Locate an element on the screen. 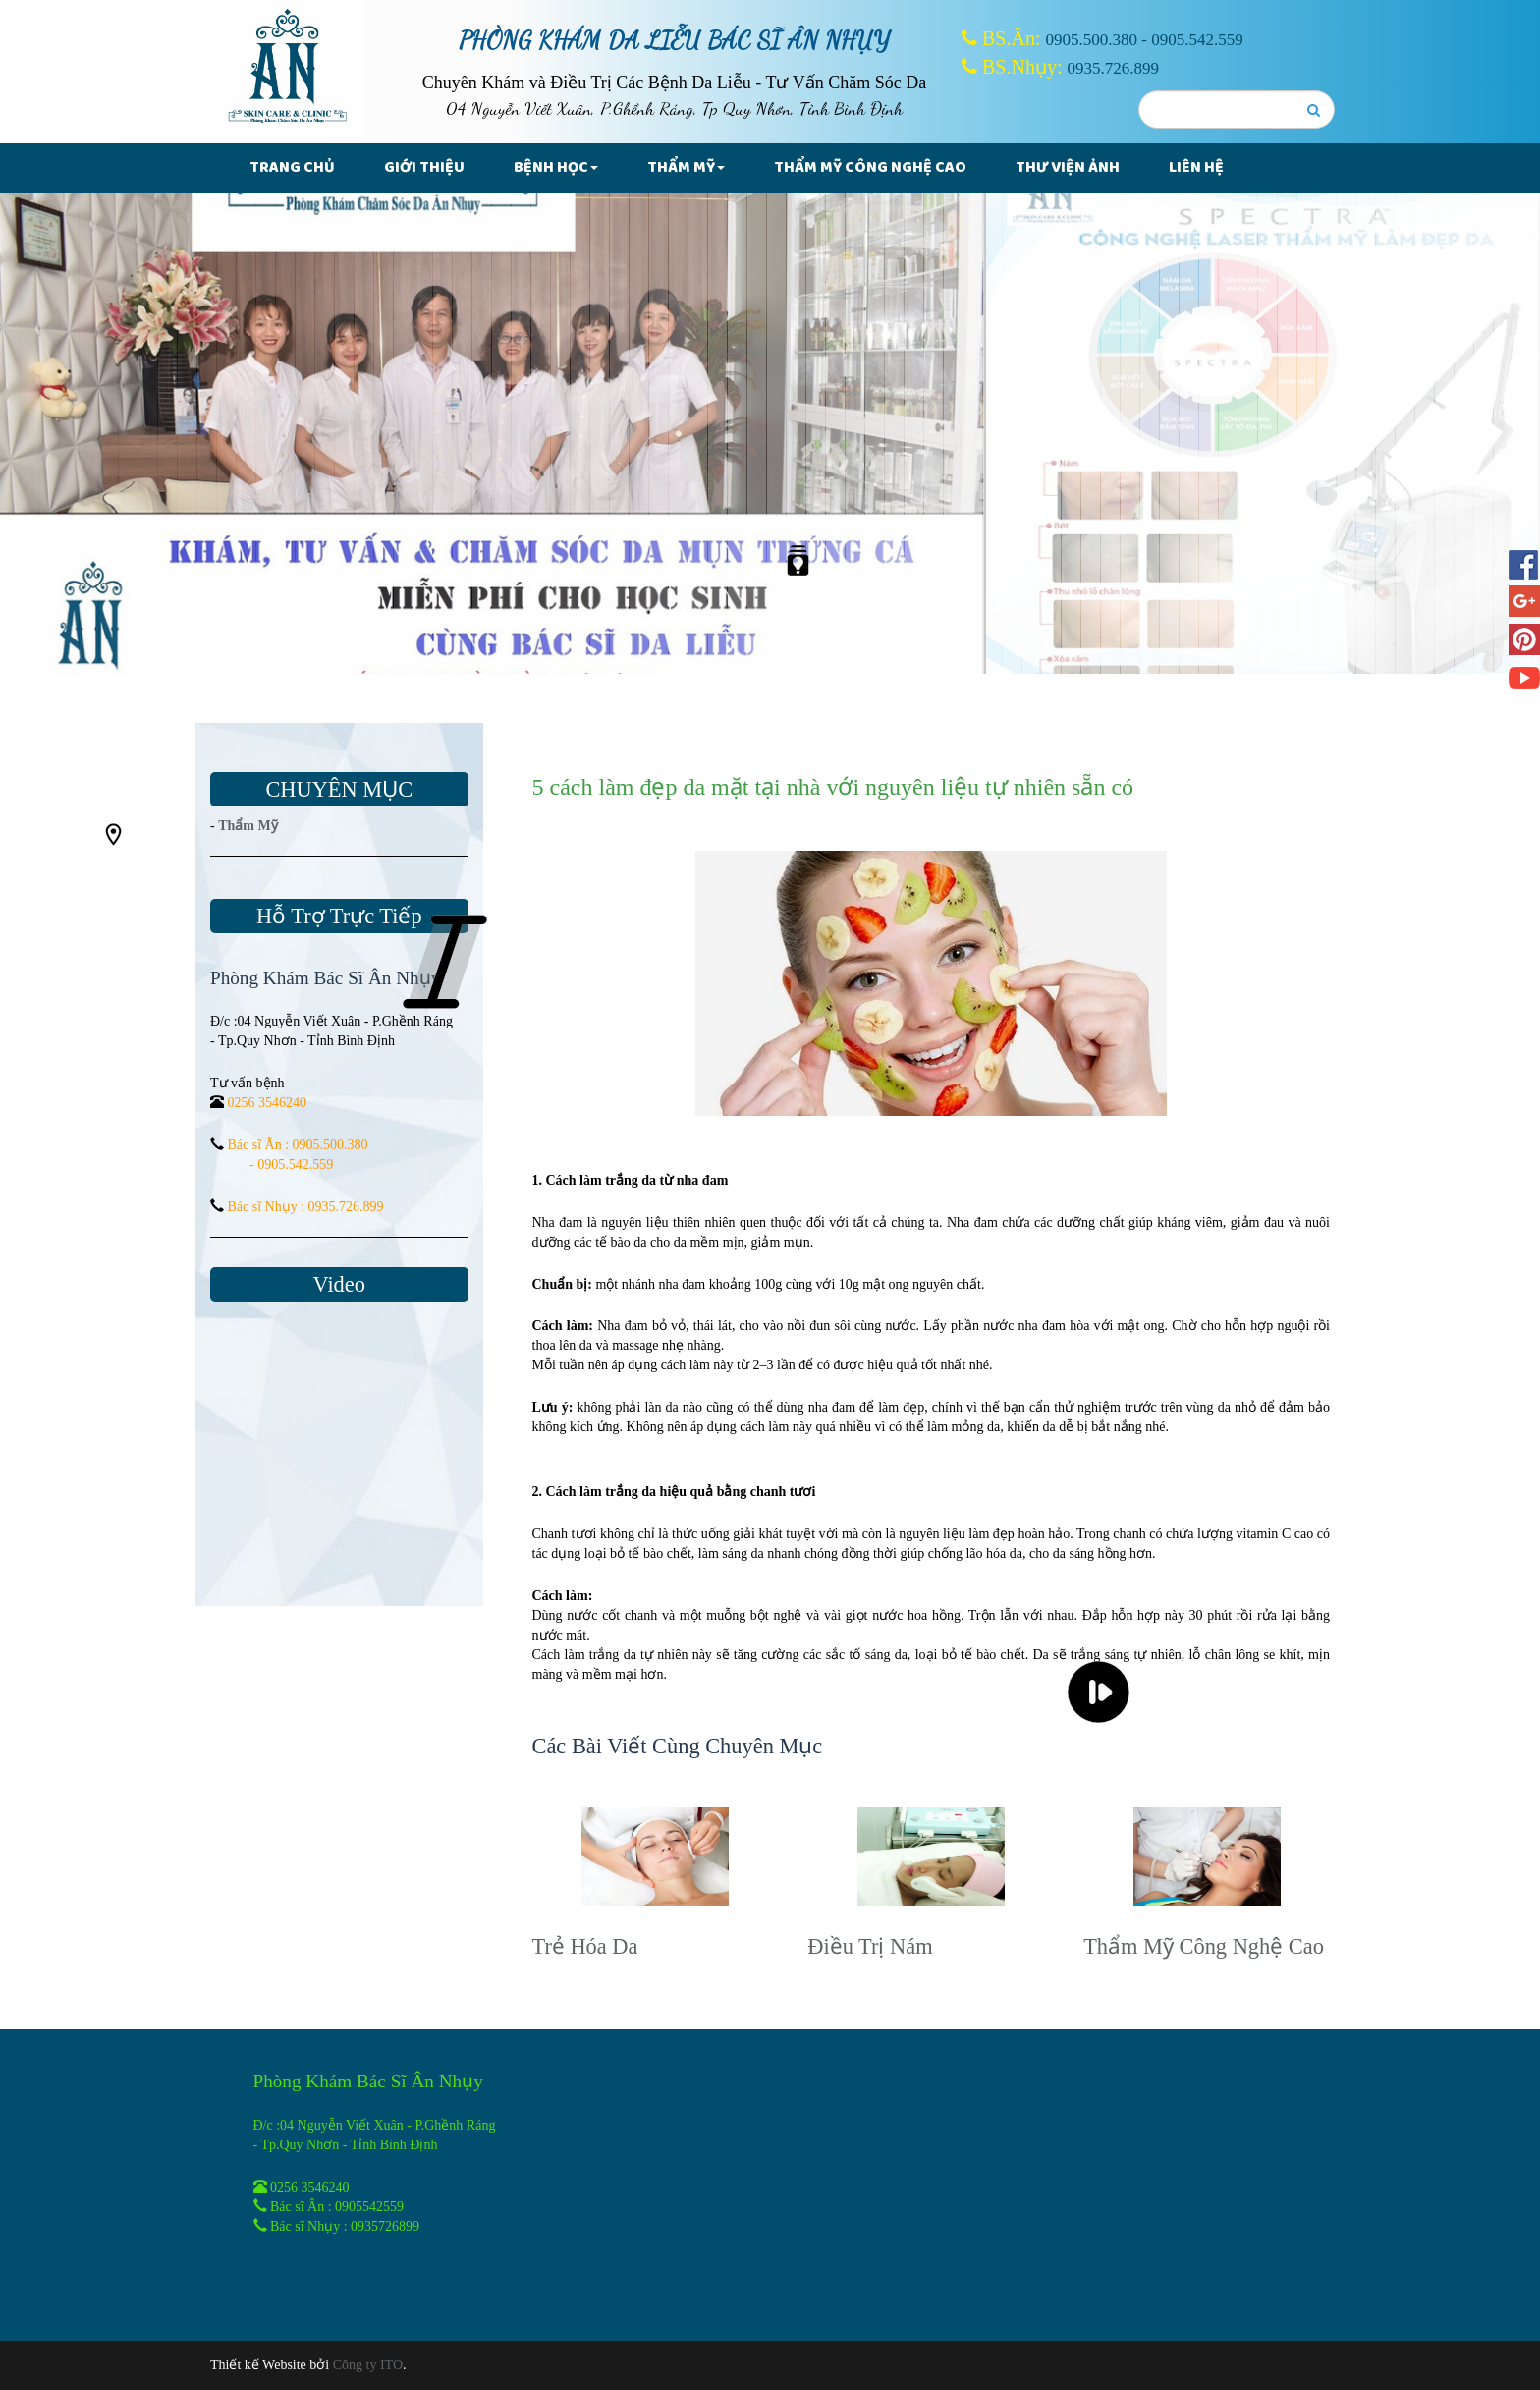 The height and width of the screenshot is (2390, 1540). view batch prediction results is located at coordinates (798, 560).